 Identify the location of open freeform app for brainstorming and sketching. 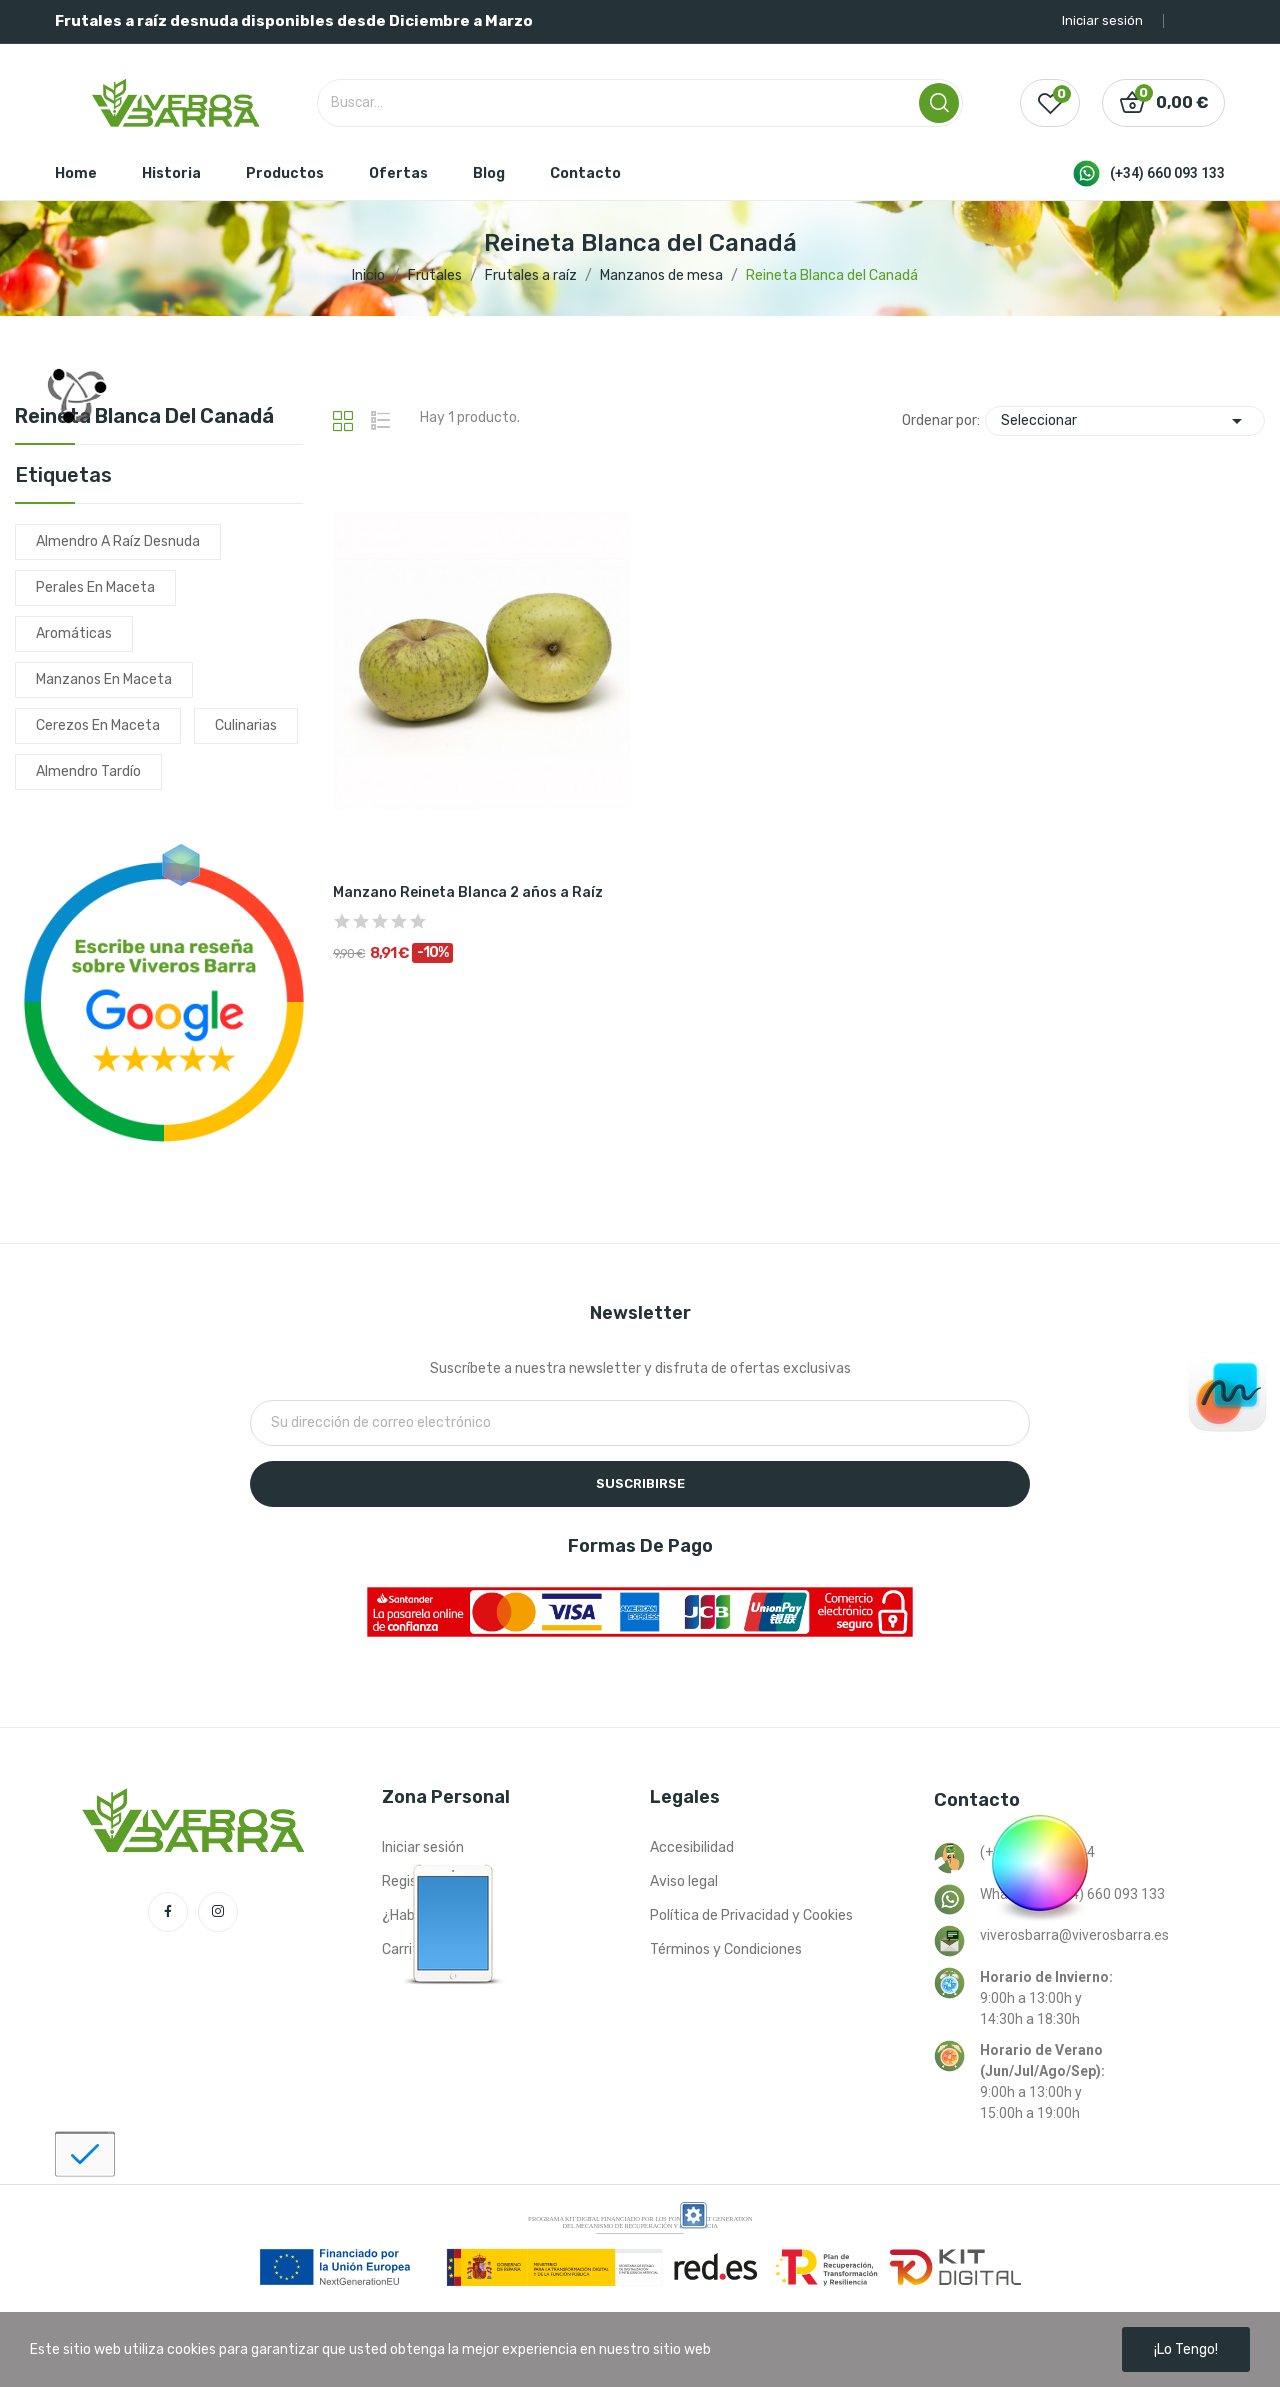
(1227, 1392).